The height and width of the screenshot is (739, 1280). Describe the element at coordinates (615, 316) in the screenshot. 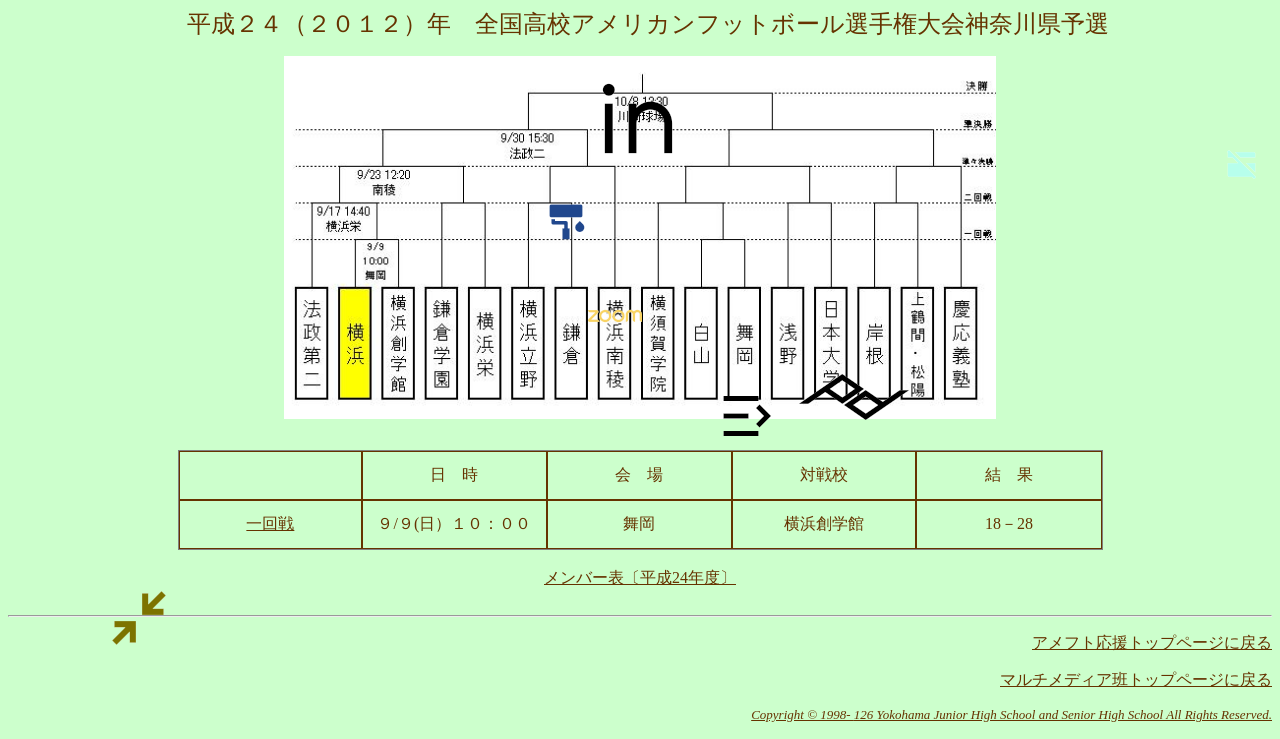

I see `open Zoom video conferencing app` at that location.